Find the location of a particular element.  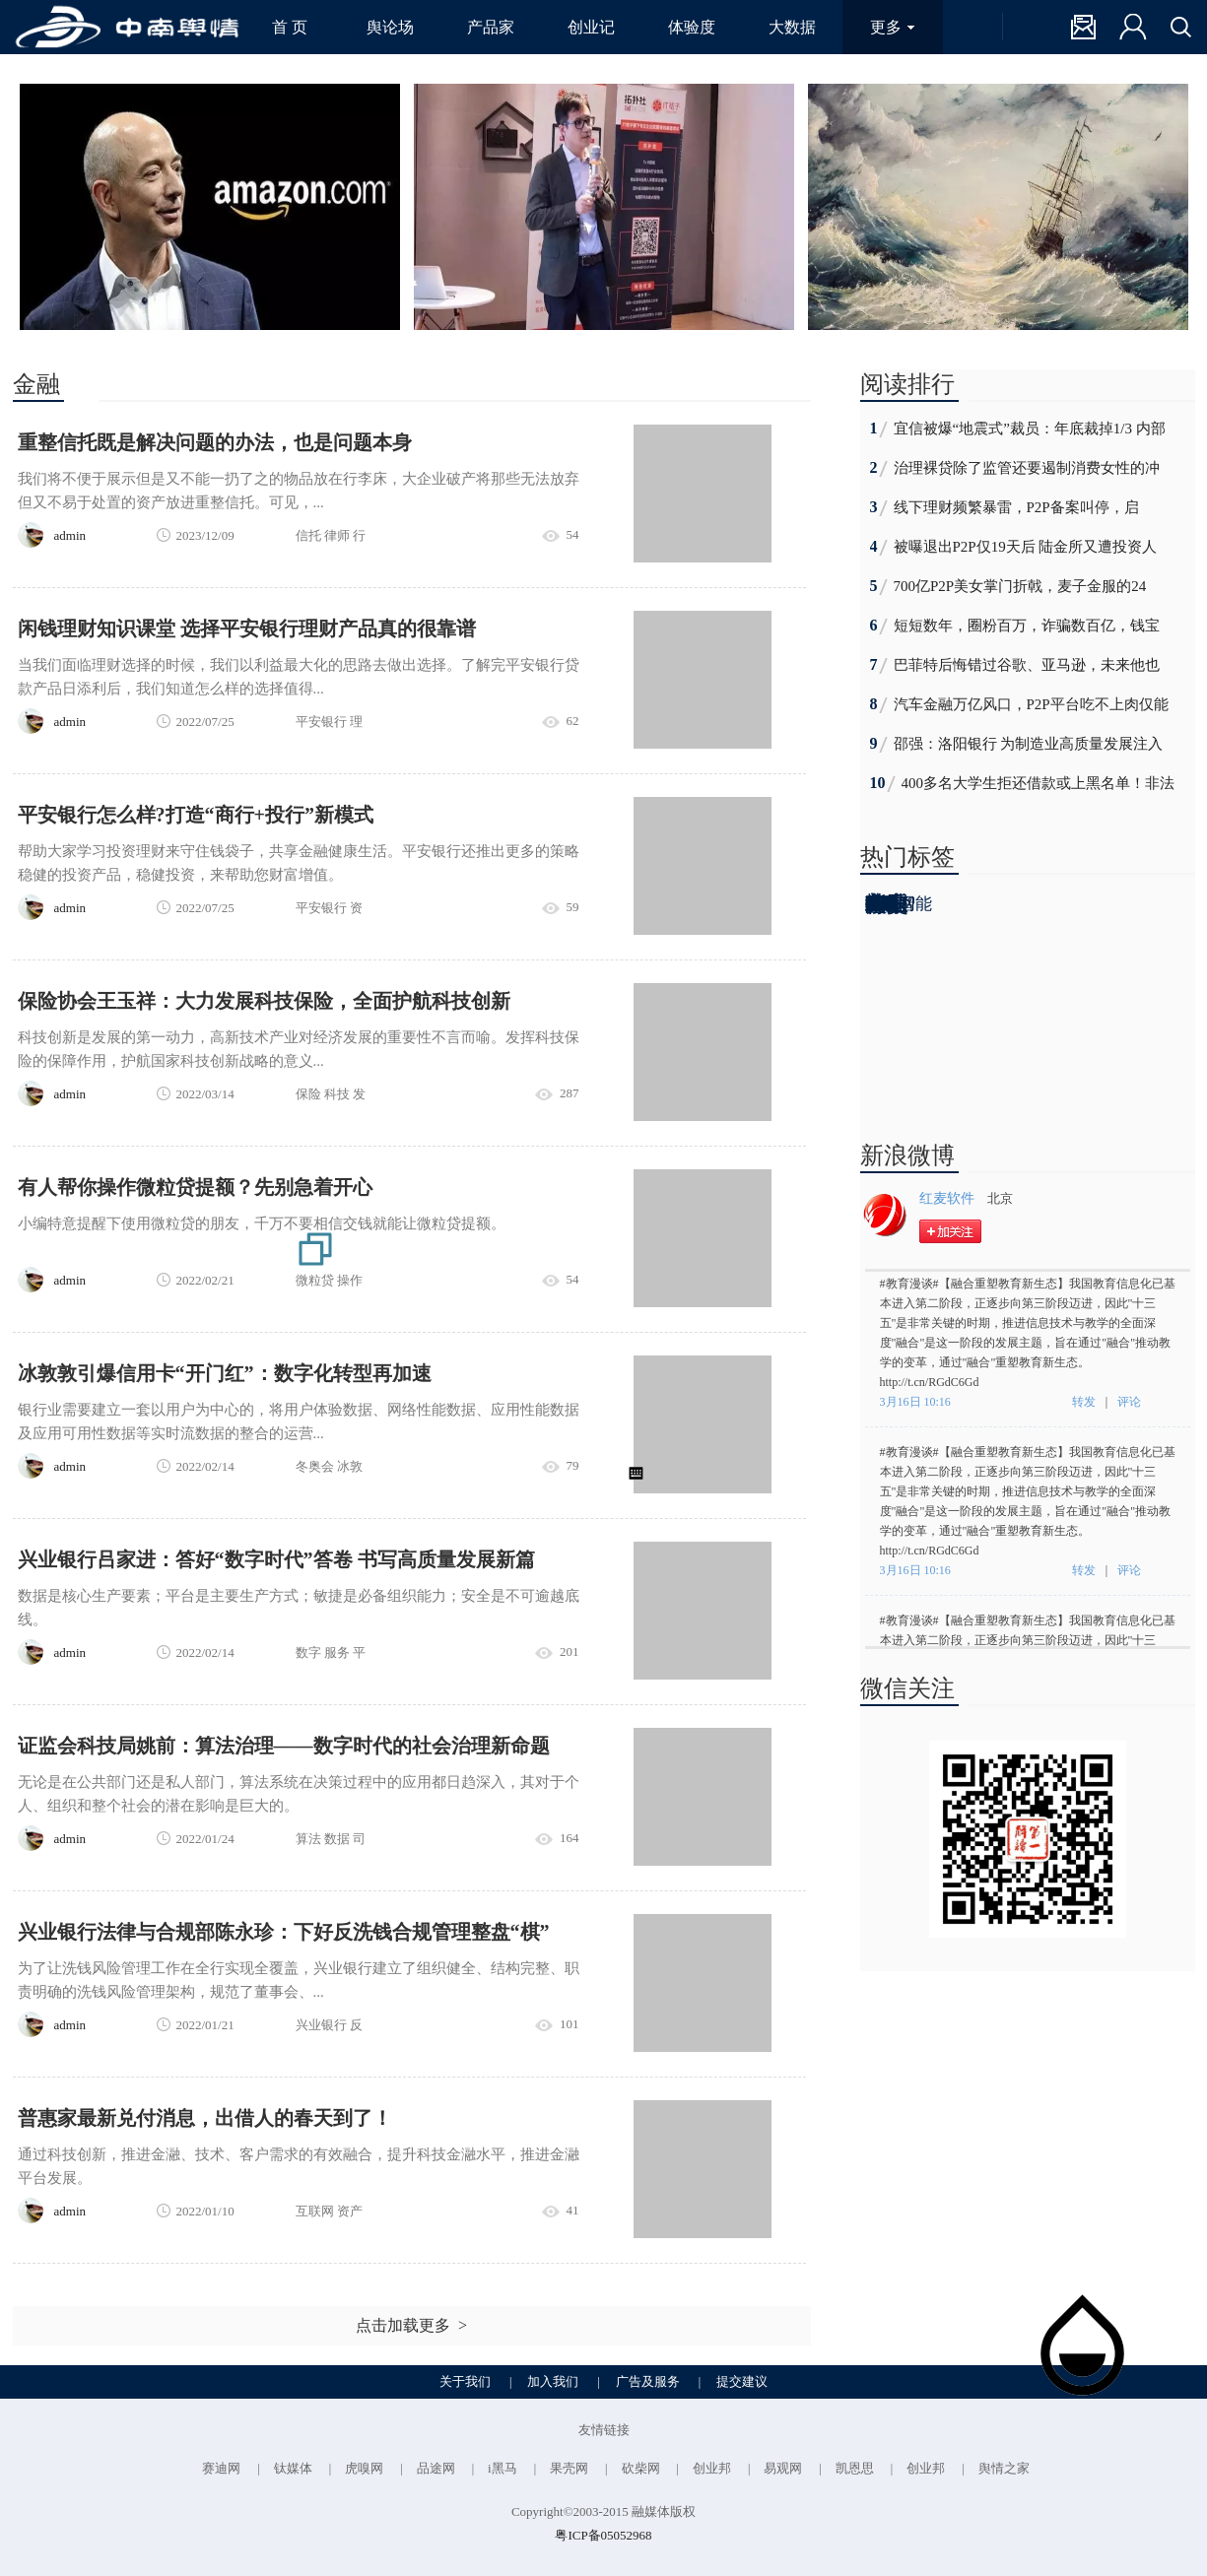

adjust contrast or color balance settings is located at coordinates (1082, 2348).